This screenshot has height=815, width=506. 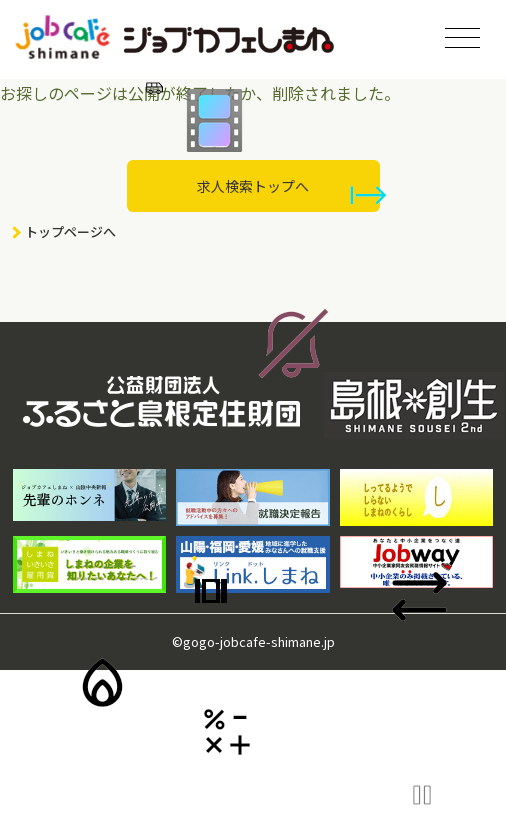 What do you see at coordinates (291, 344) in the screenshot?
I see `mute notifications` at bounding box center [291, 344].